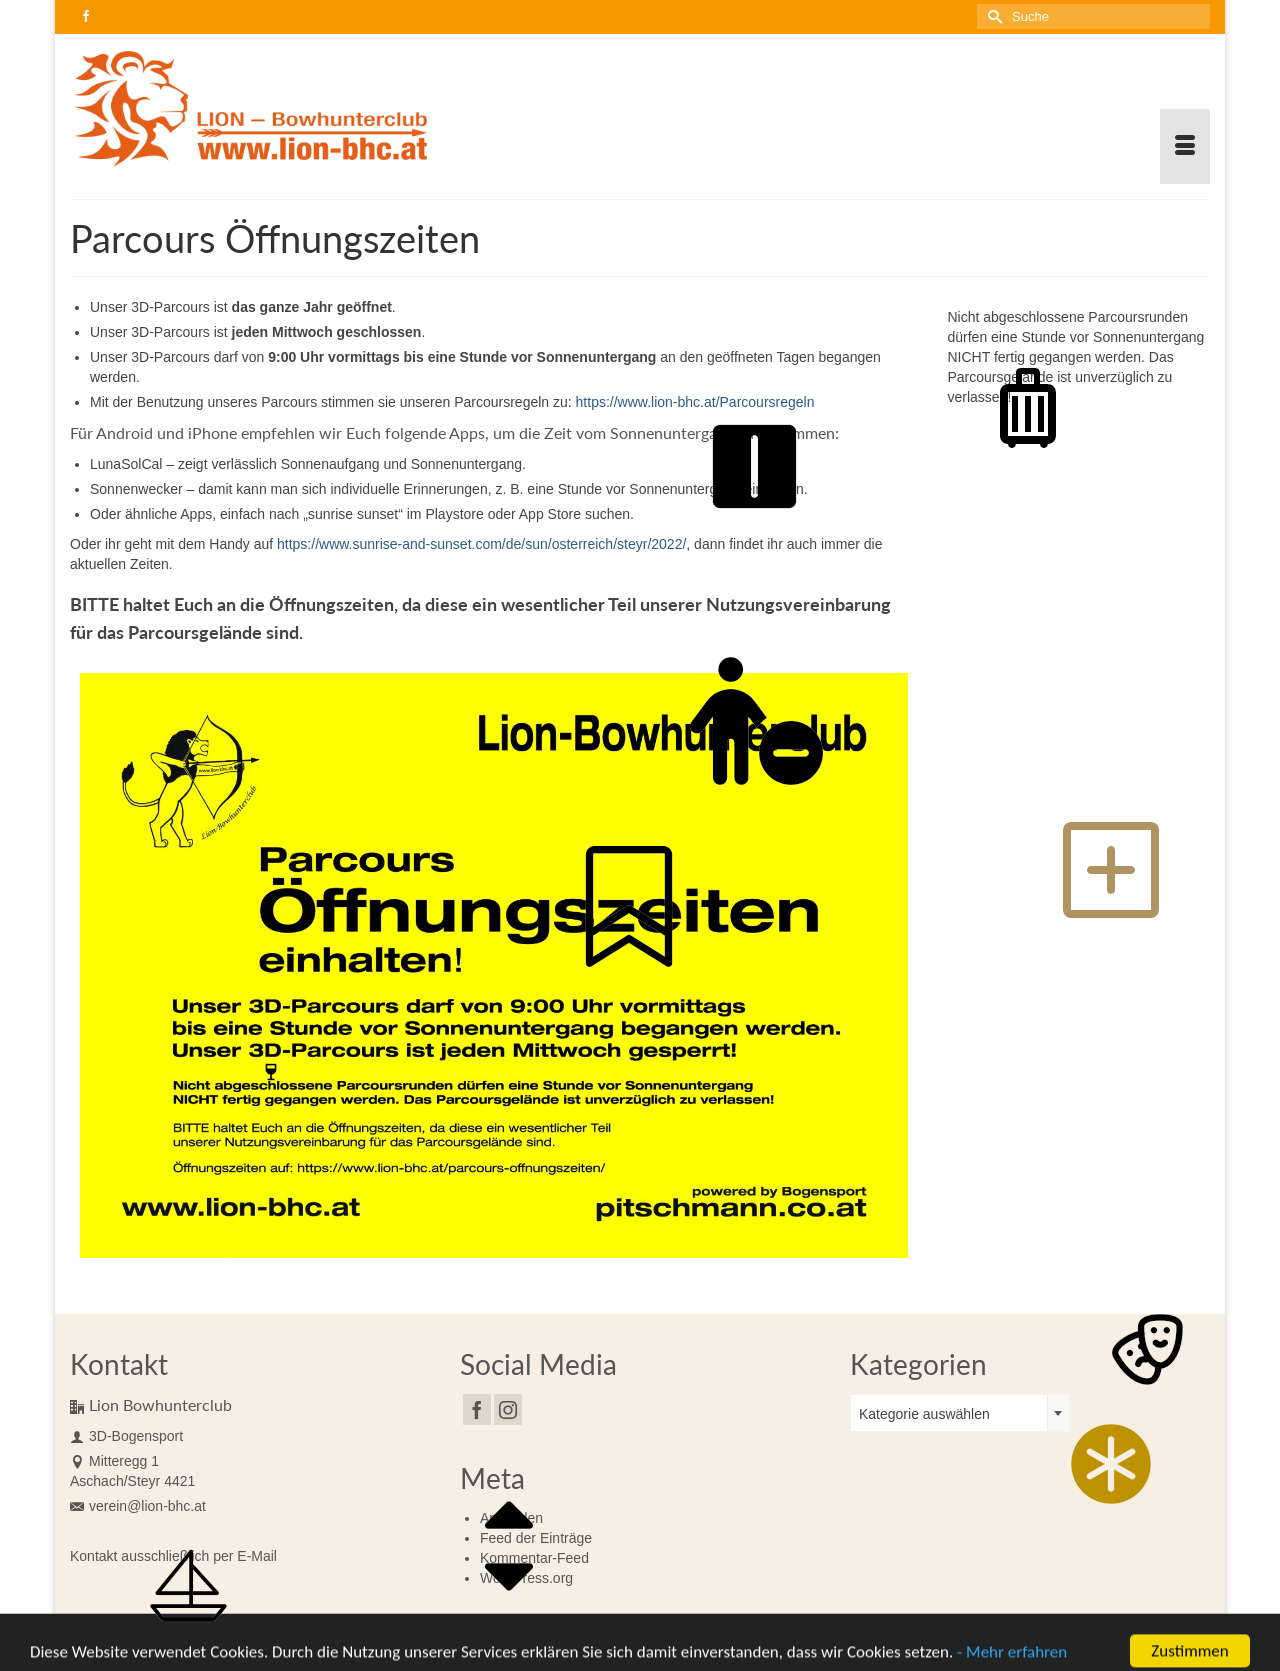  What do you see at coordinates (1147, 1349) in the screenshot?
I see `access theater or entertainment content` at bounding box center [1147, 1349].